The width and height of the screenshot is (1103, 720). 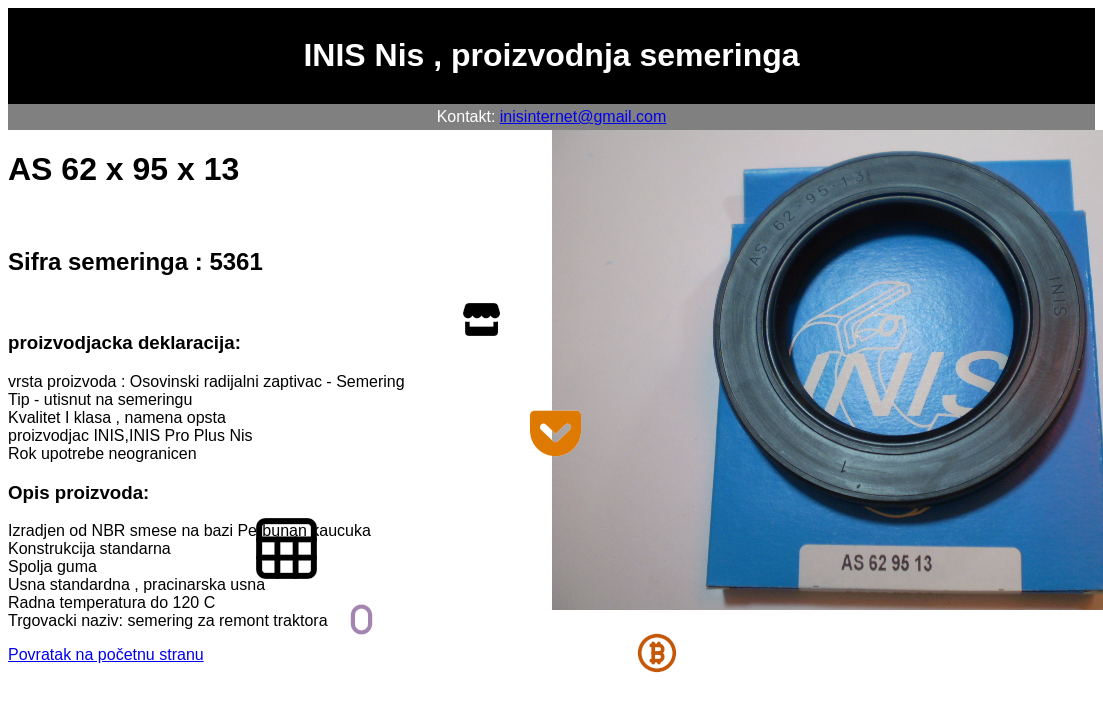 I want to click on indicates zero items or empty count, so click(x=361, y=619).